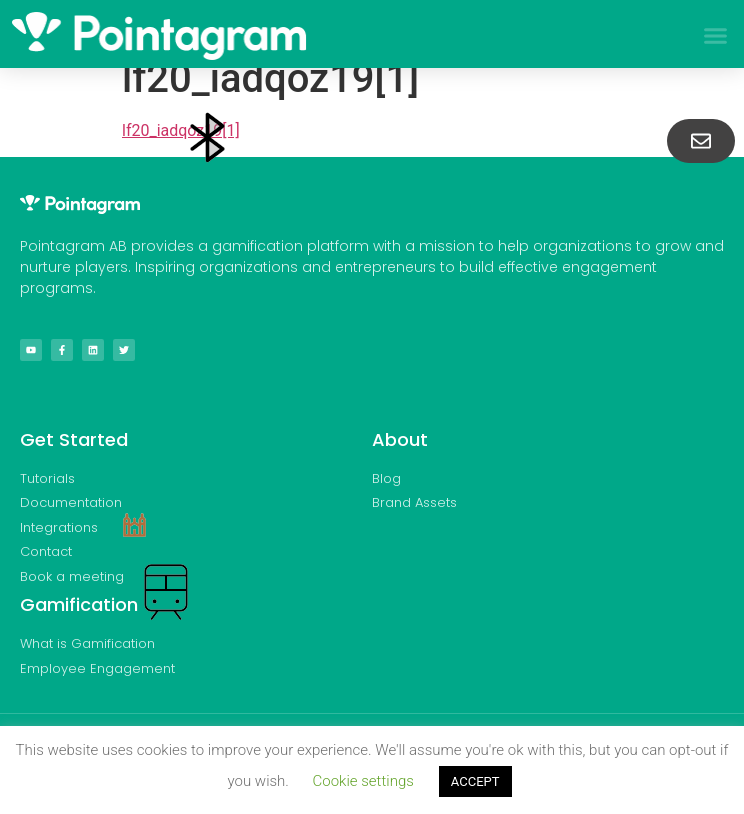  Describe the element at coordinates (166, 590) in the screenshot. I see `view train schedules or transit options` at that location.